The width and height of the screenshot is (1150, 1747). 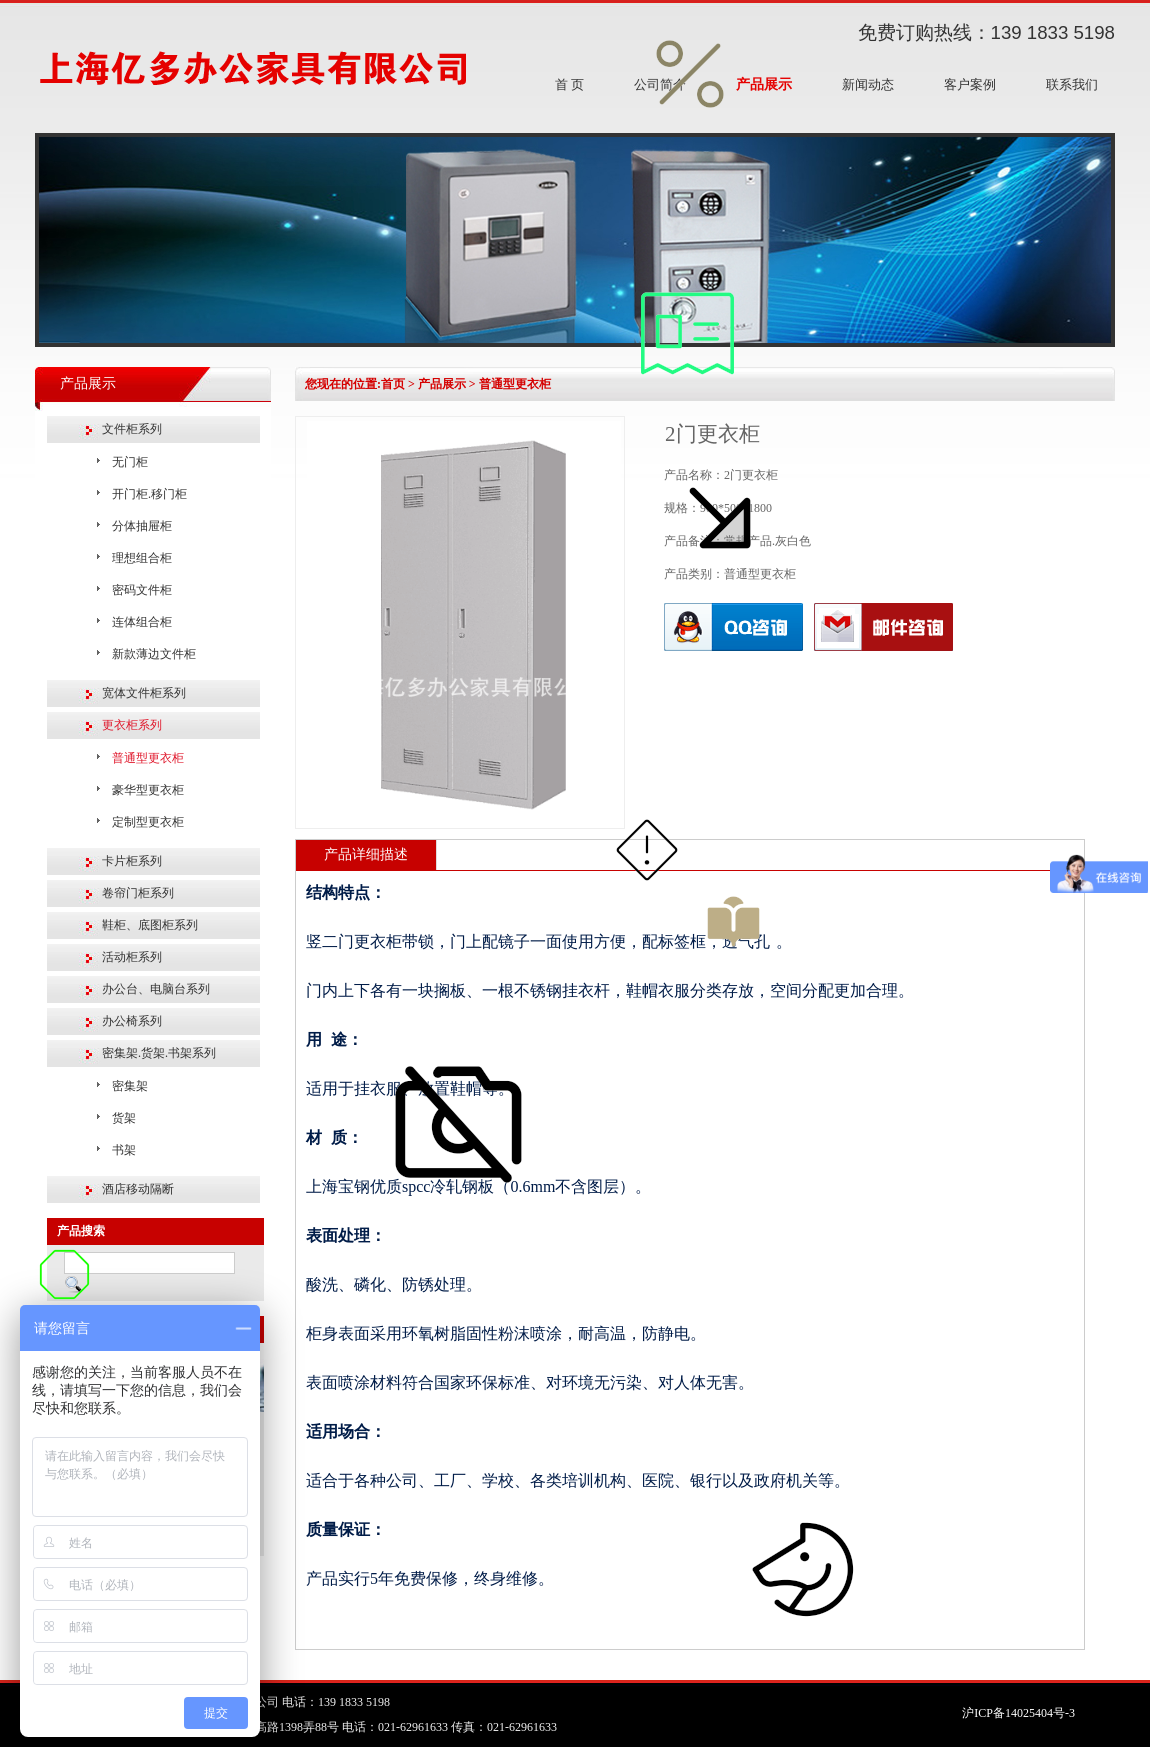 What do you see at coordinates (64, 1274) in the screenshot?
I see `stop or warning indicator` at bounding box center [64, 1274].